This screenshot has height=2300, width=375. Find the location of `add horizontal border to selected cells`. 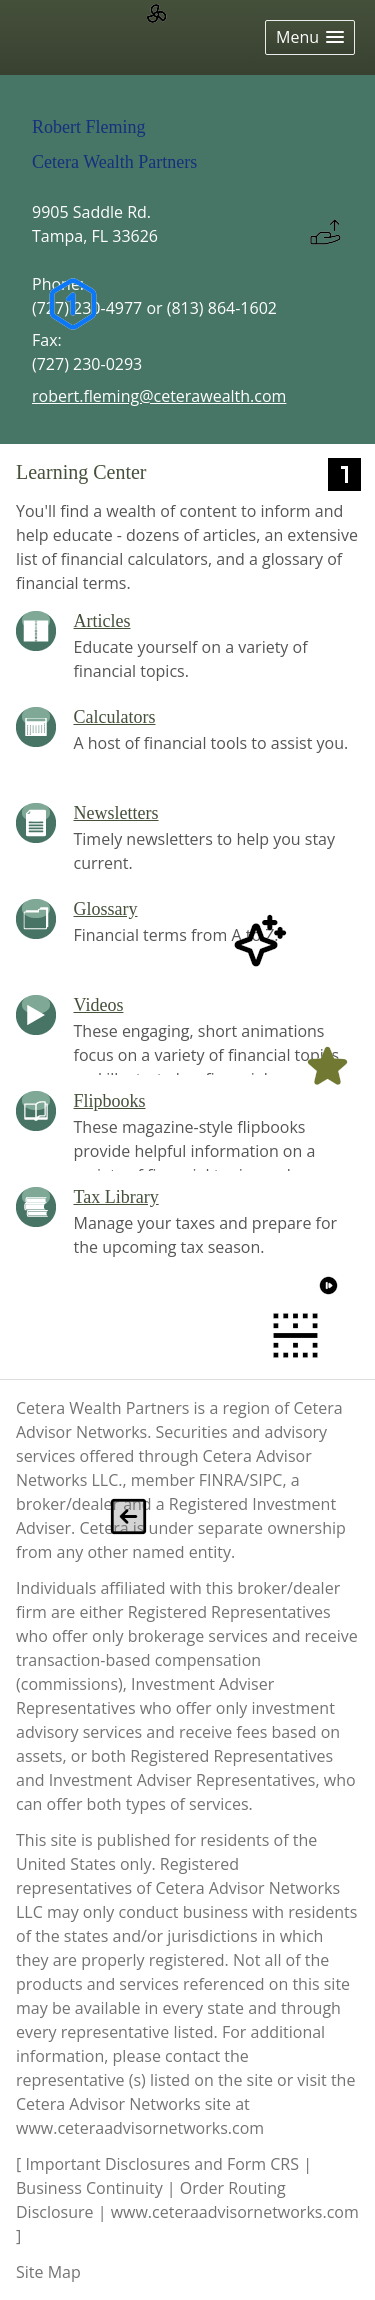

add horizontal border to selected cells is located at coordinates (295, 1335).